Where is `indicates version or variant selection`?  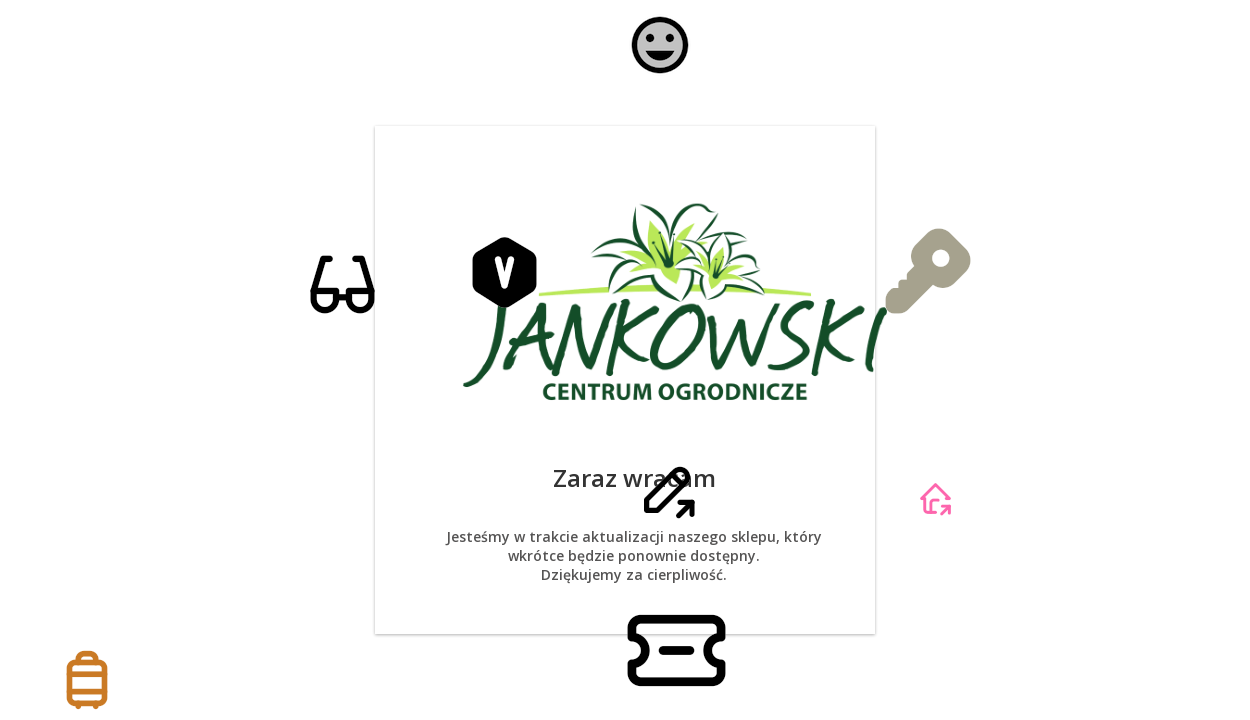 indicates version or variant selection is located at coordinates (504, 272).